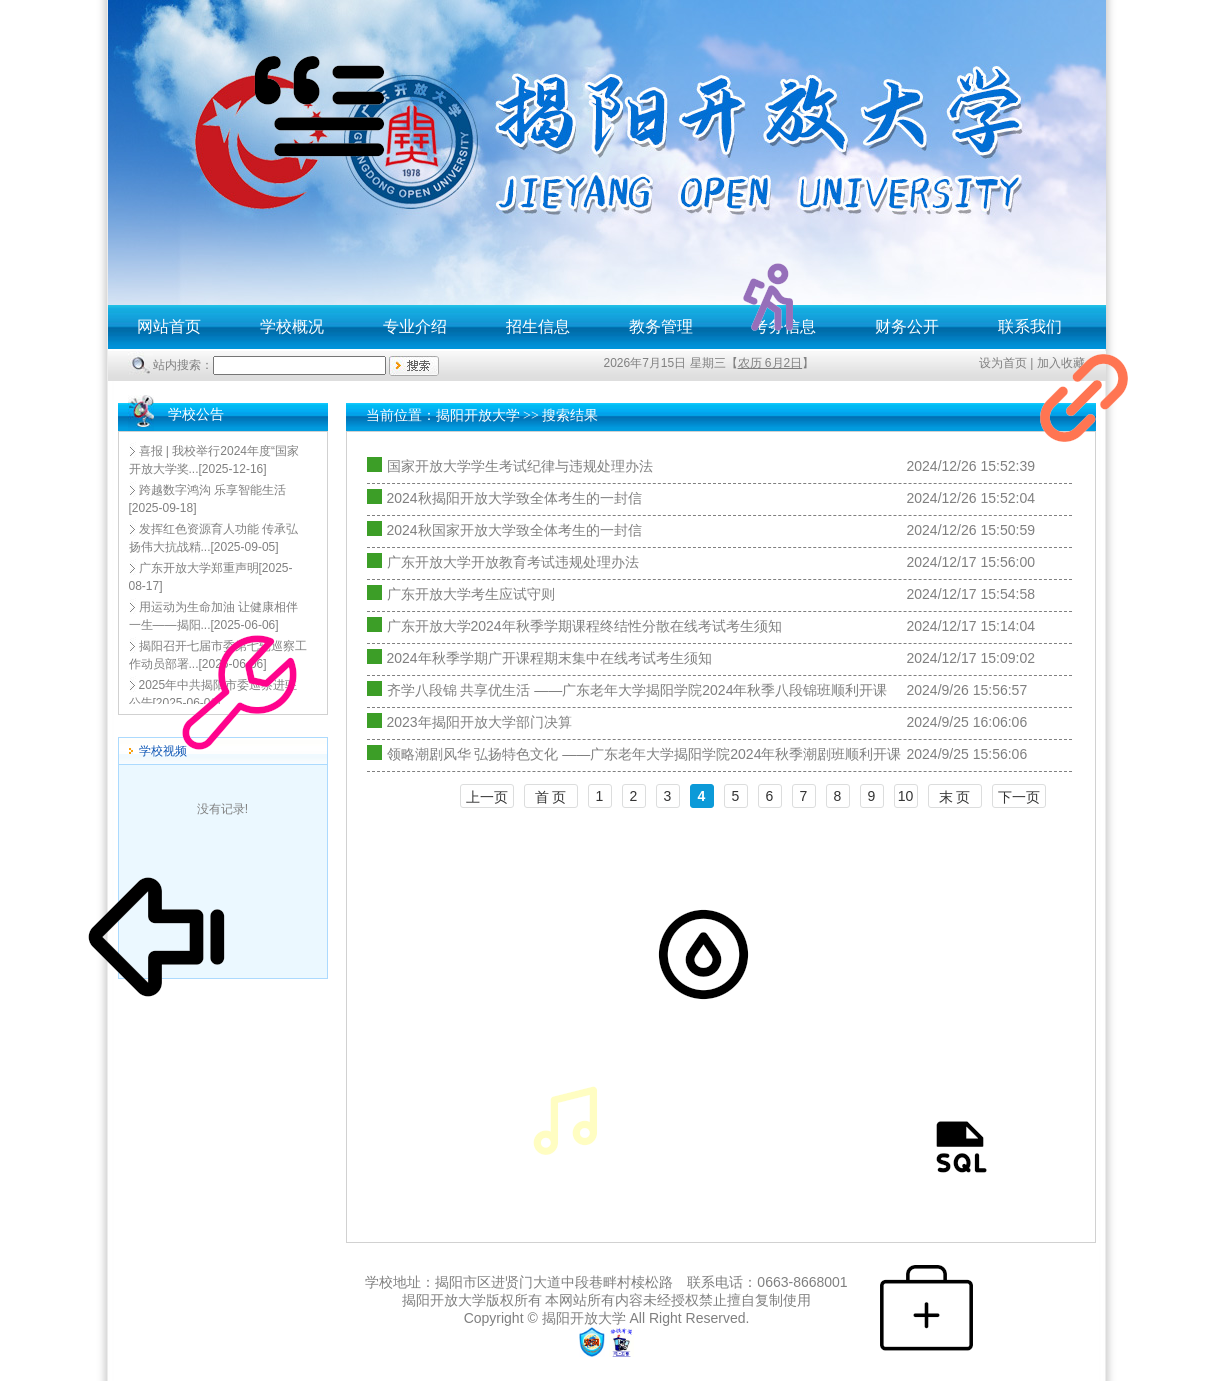  Describe the element at coordinates (569, 1122) in the screenshot. I see `access music library or audio files` at that location.